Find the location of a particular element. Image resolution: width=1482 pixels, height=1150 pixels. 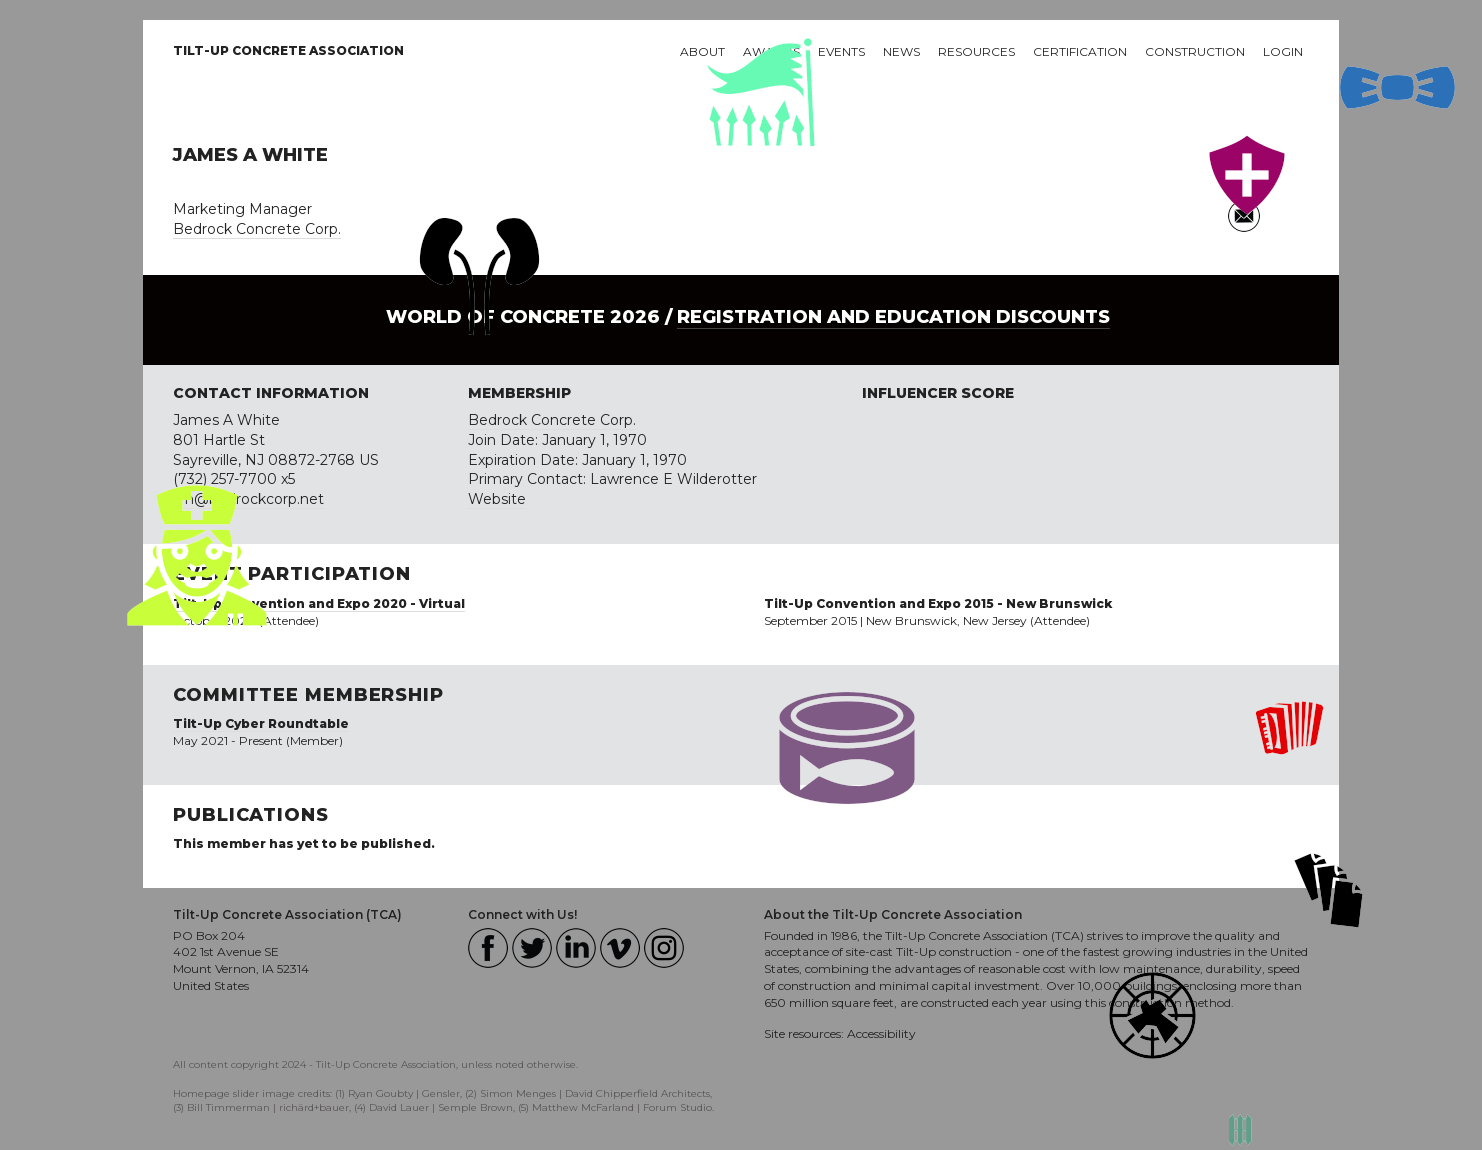

select accordion instrument is located at coordinates (1289, 725).